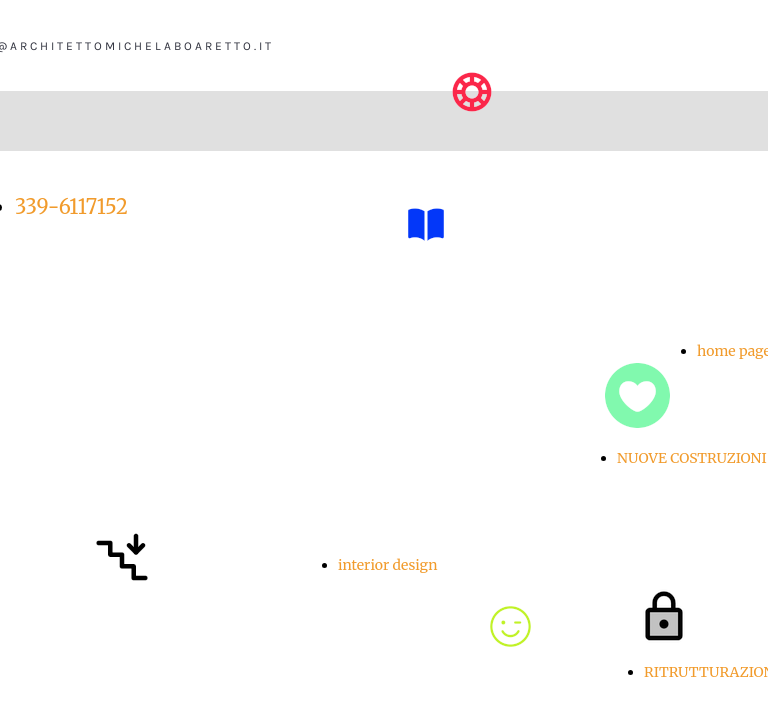  I want to click on like or favorite an item in your feed, so click(637, 395).